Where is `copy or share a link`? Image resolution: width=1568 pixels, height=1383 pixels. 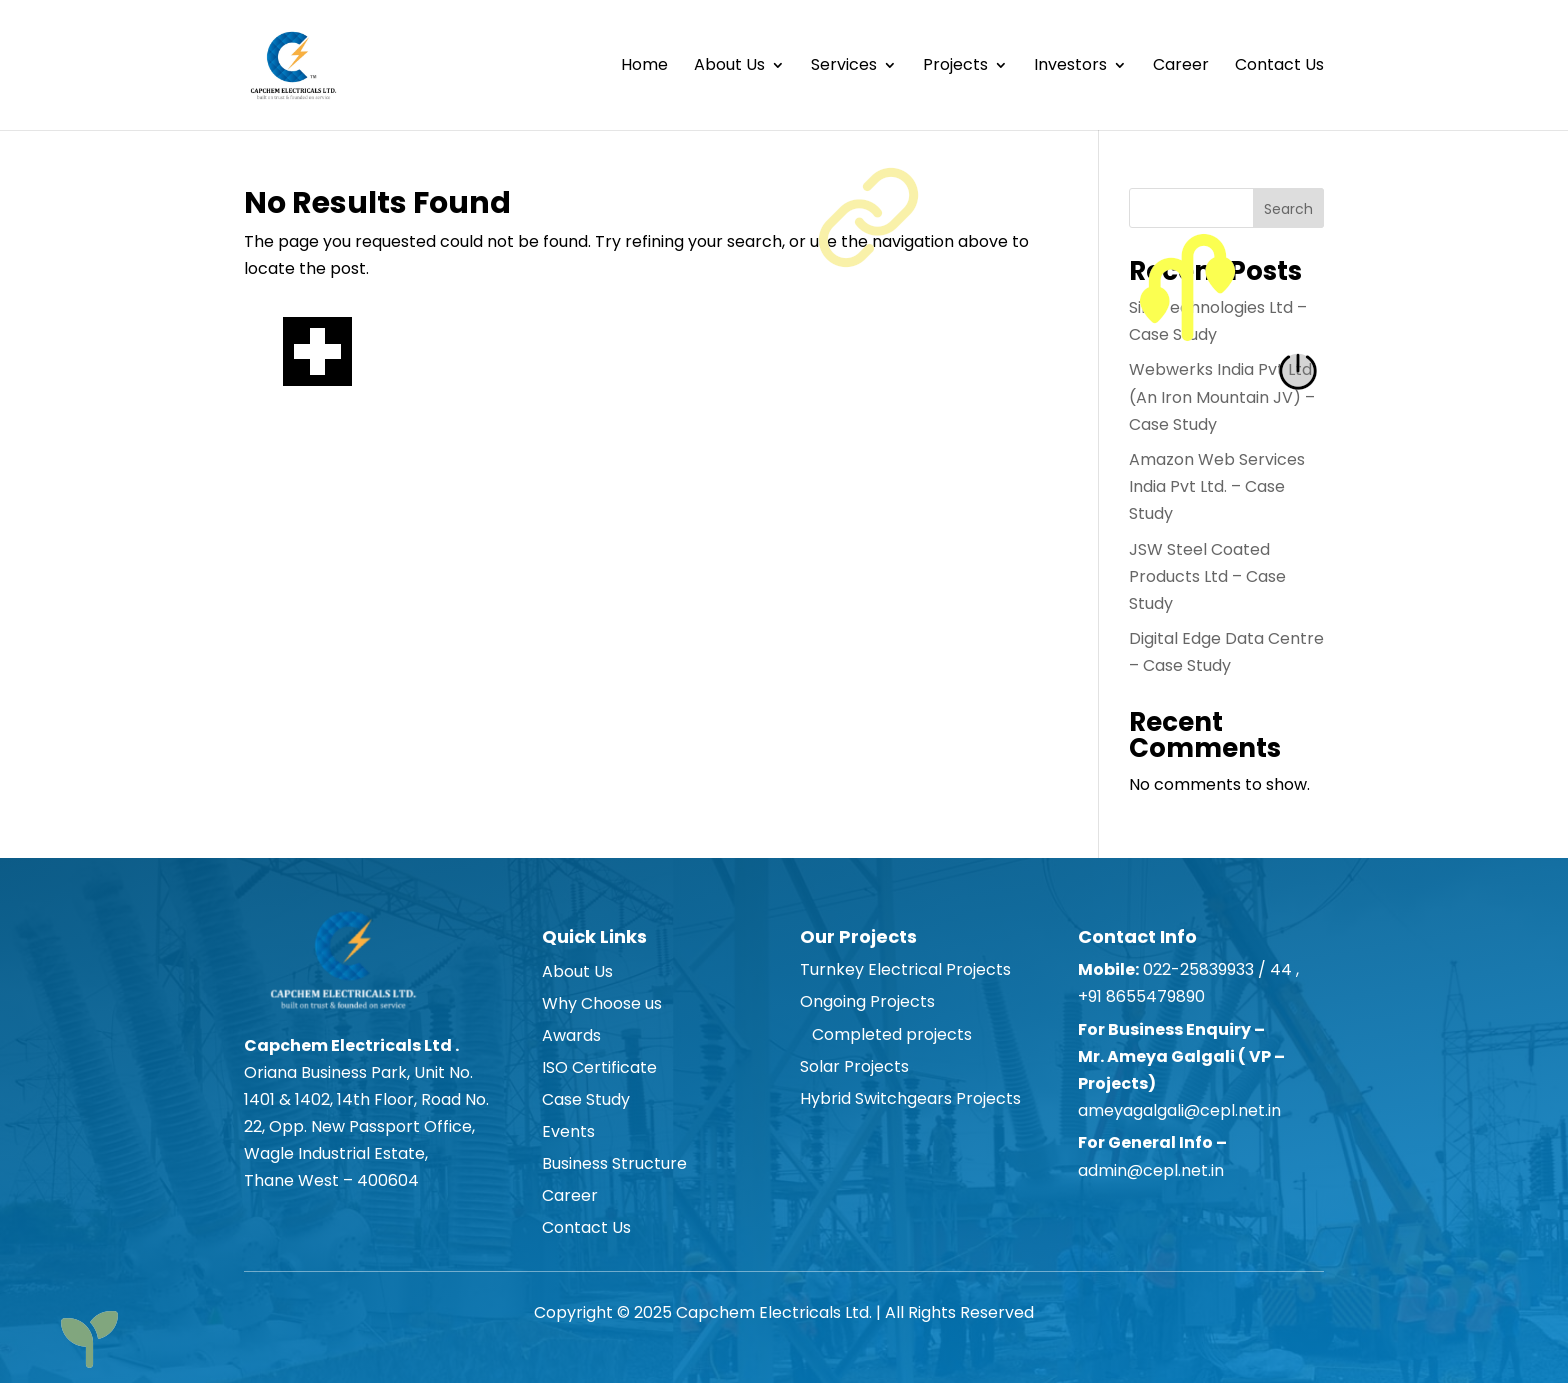
copy or share a link is located at coordinates (868, 217).